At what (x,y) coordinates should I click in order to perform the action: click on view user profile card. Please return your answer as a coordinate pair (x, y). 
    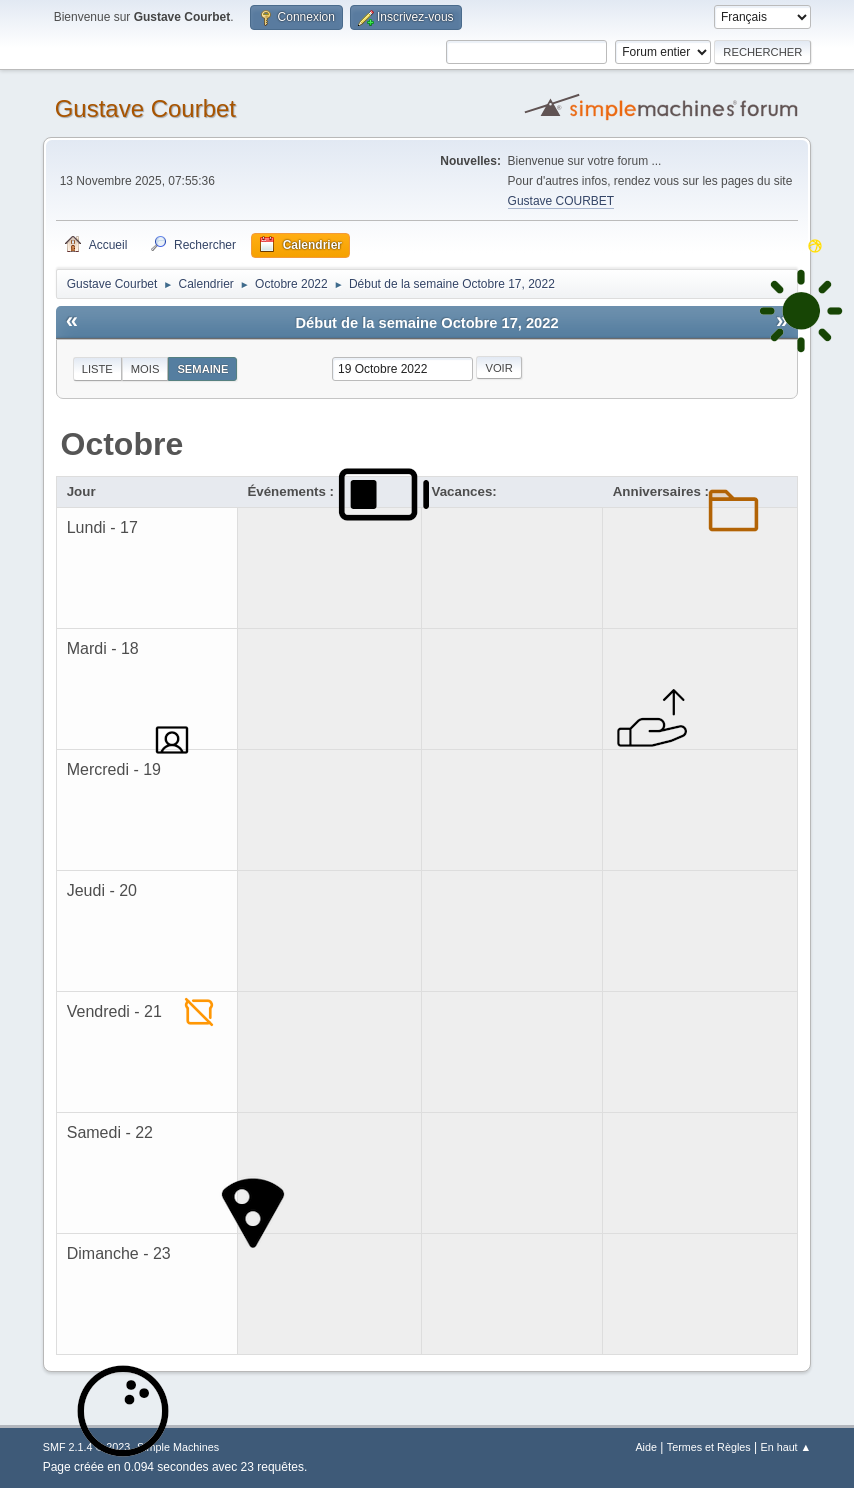
    Looking at the image, I should click on (172, 740).